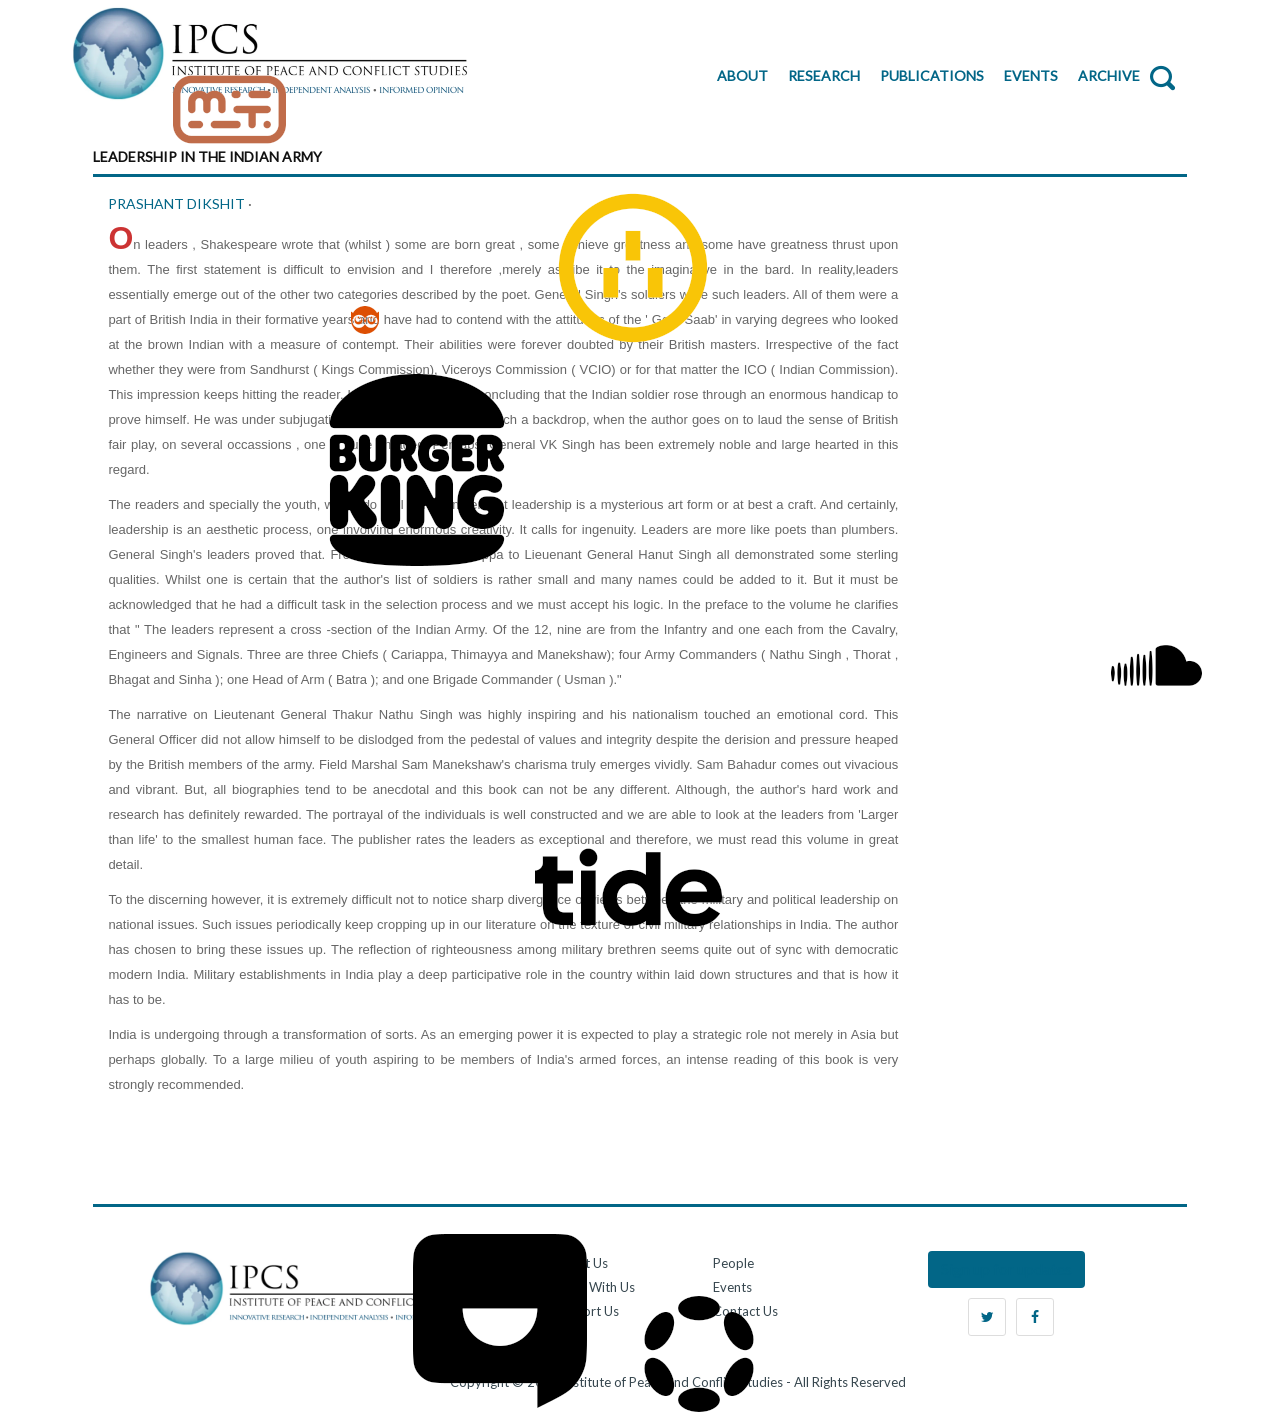 This screenshot has width=1280, height=1418. I want to click on open the Answer Q&A platform, so click(500, 1321).